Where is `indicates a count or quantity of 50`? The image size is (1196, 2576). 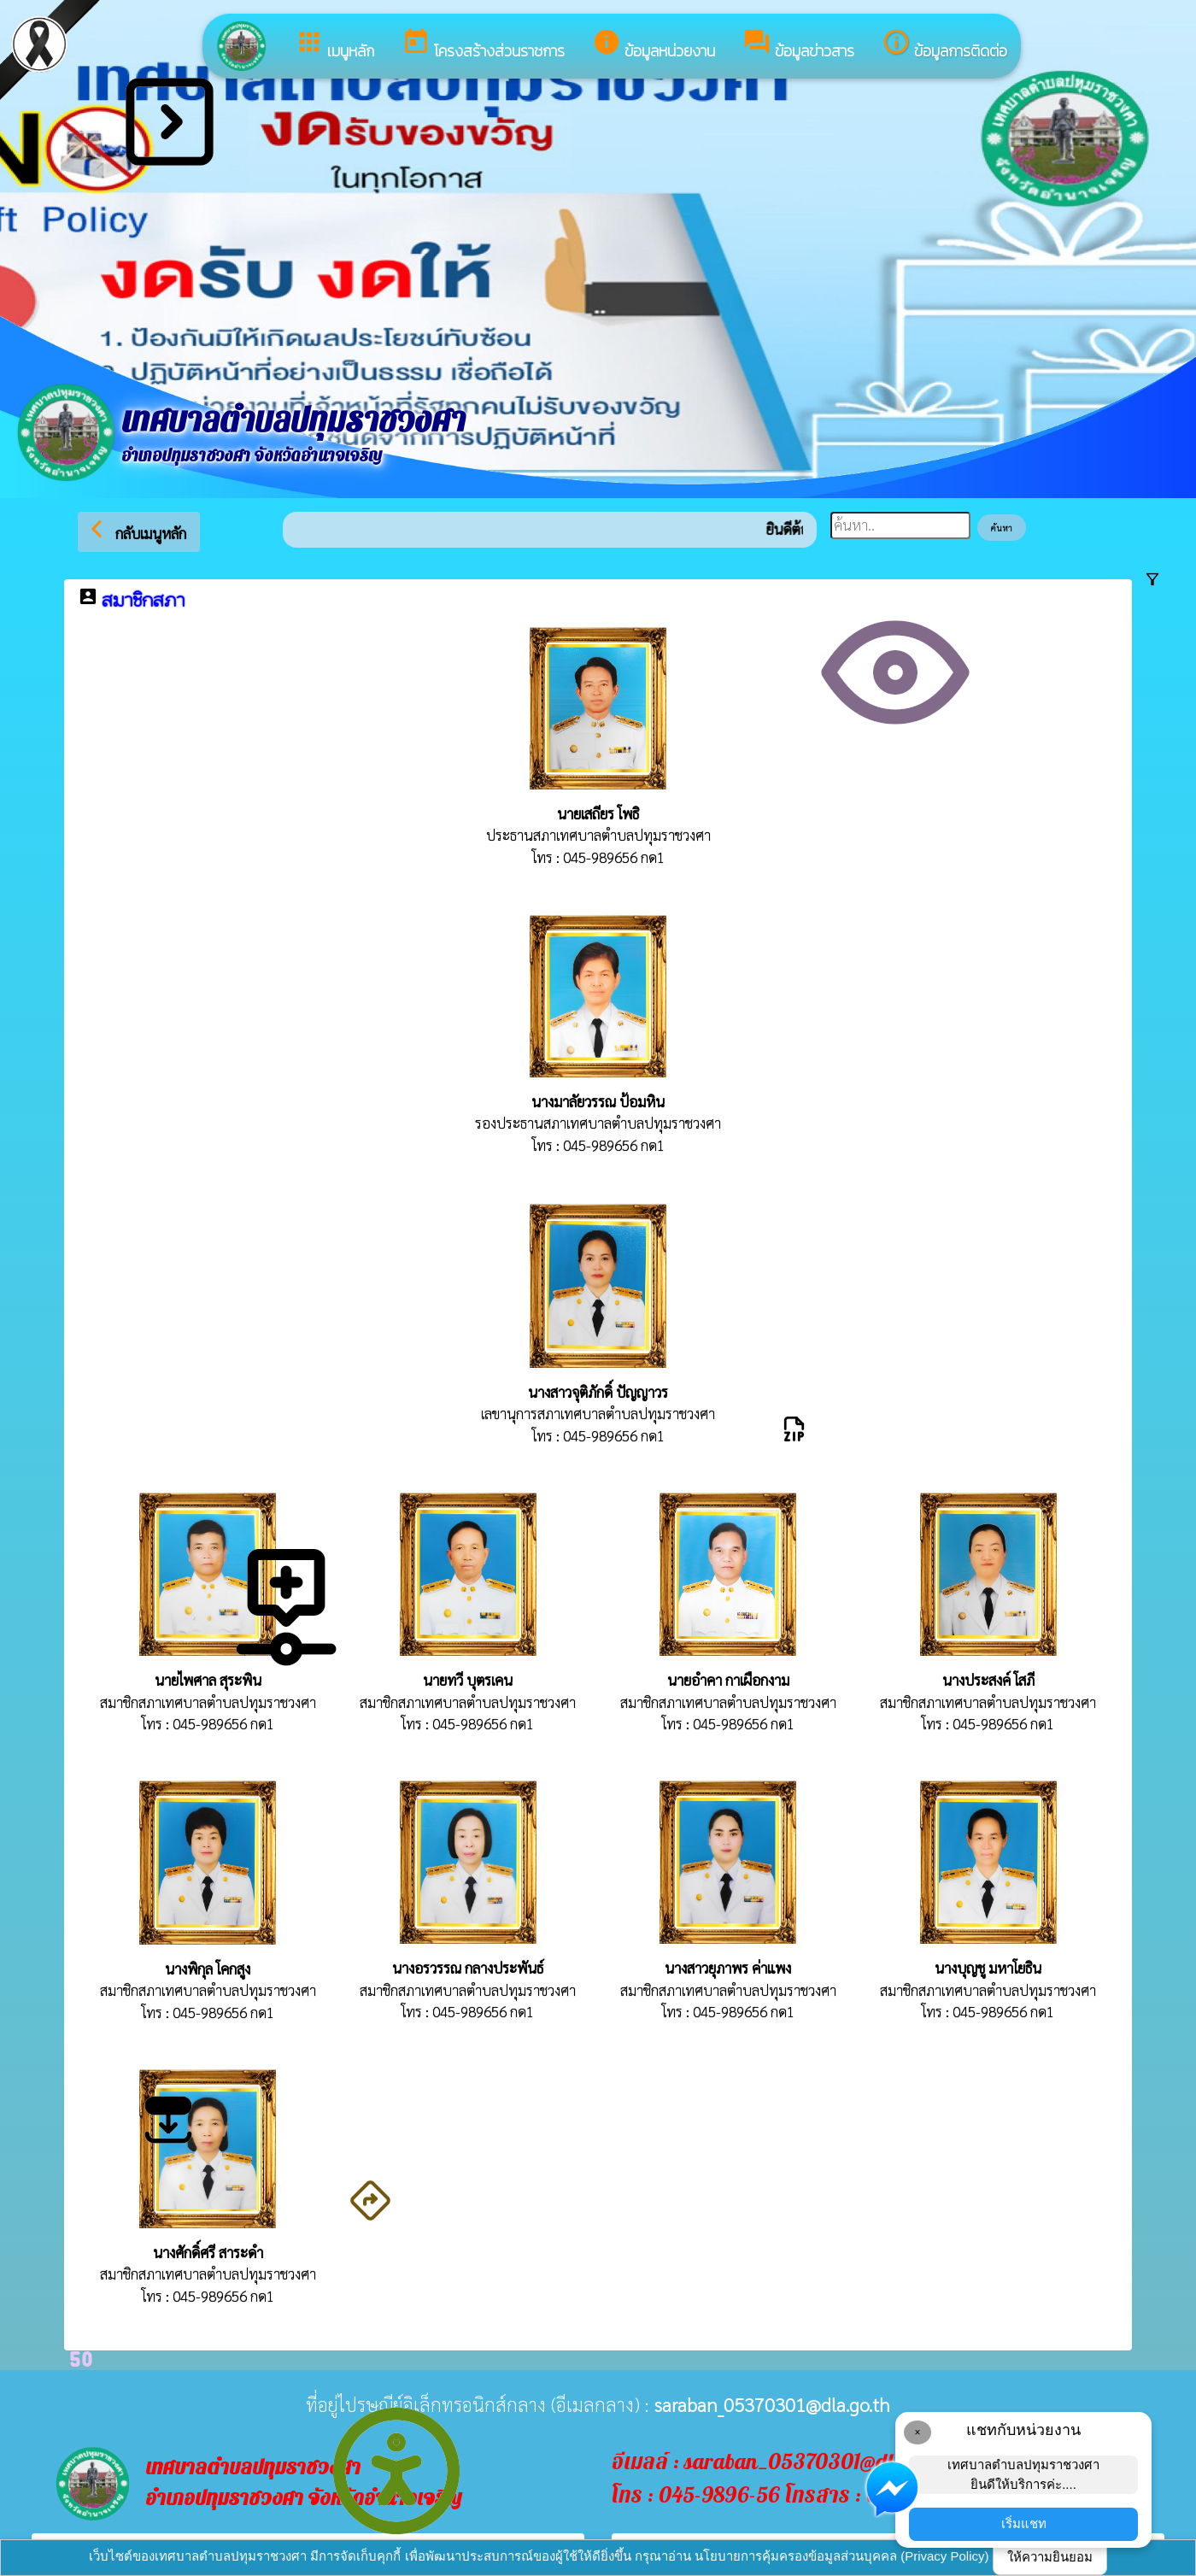
indicates a count or quantity of 50 is located at coordinates (81, 2359).